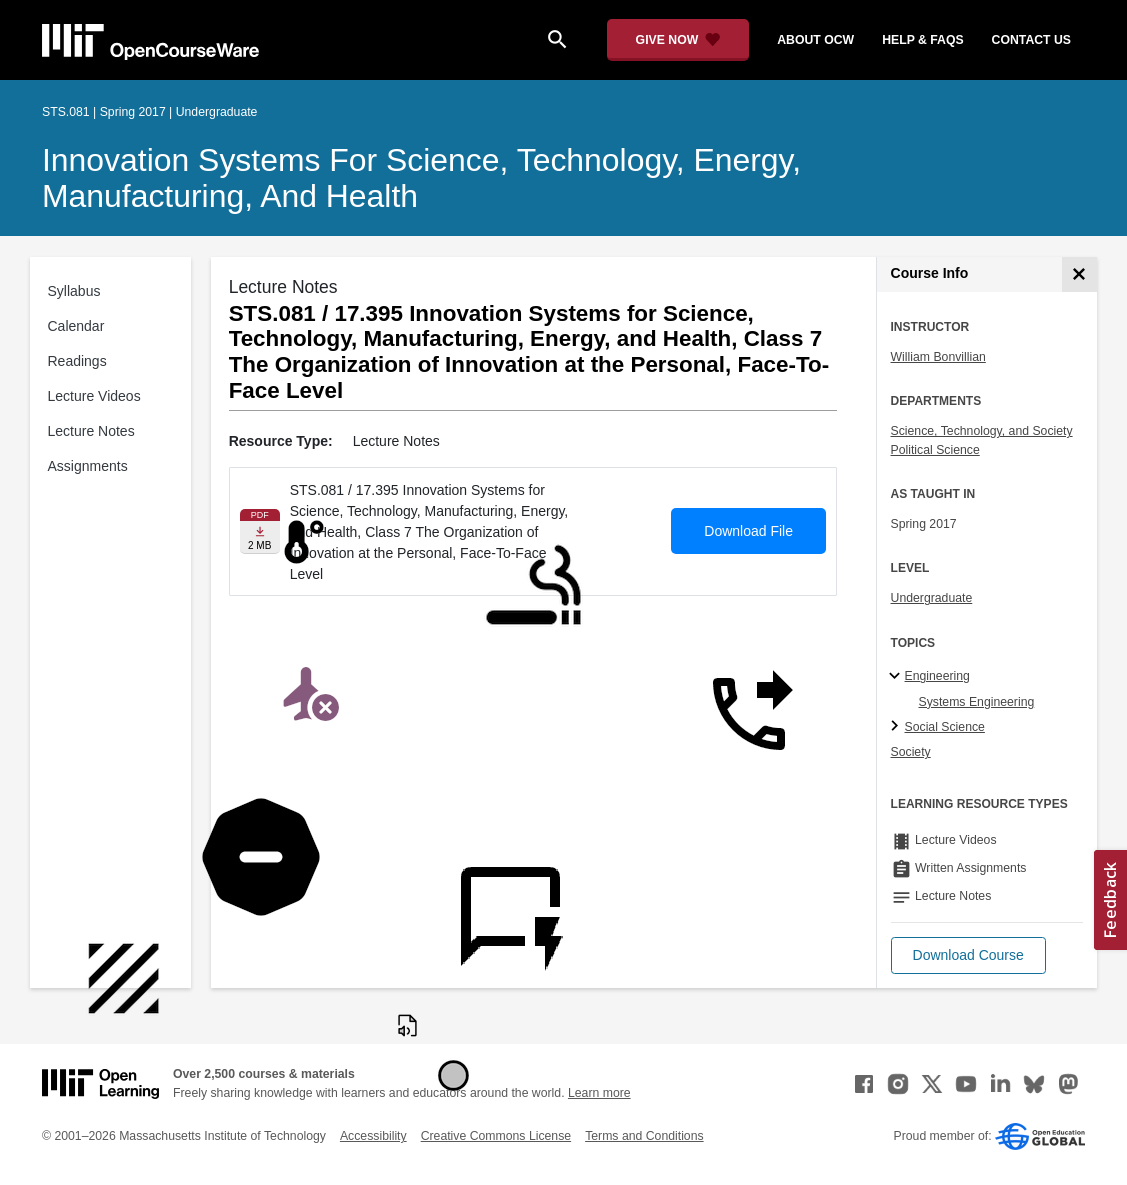 Image resolution: width=1127 pixels, height=1185 pixels. I want to click on camera lens or photography mode, so click(453, 1075).